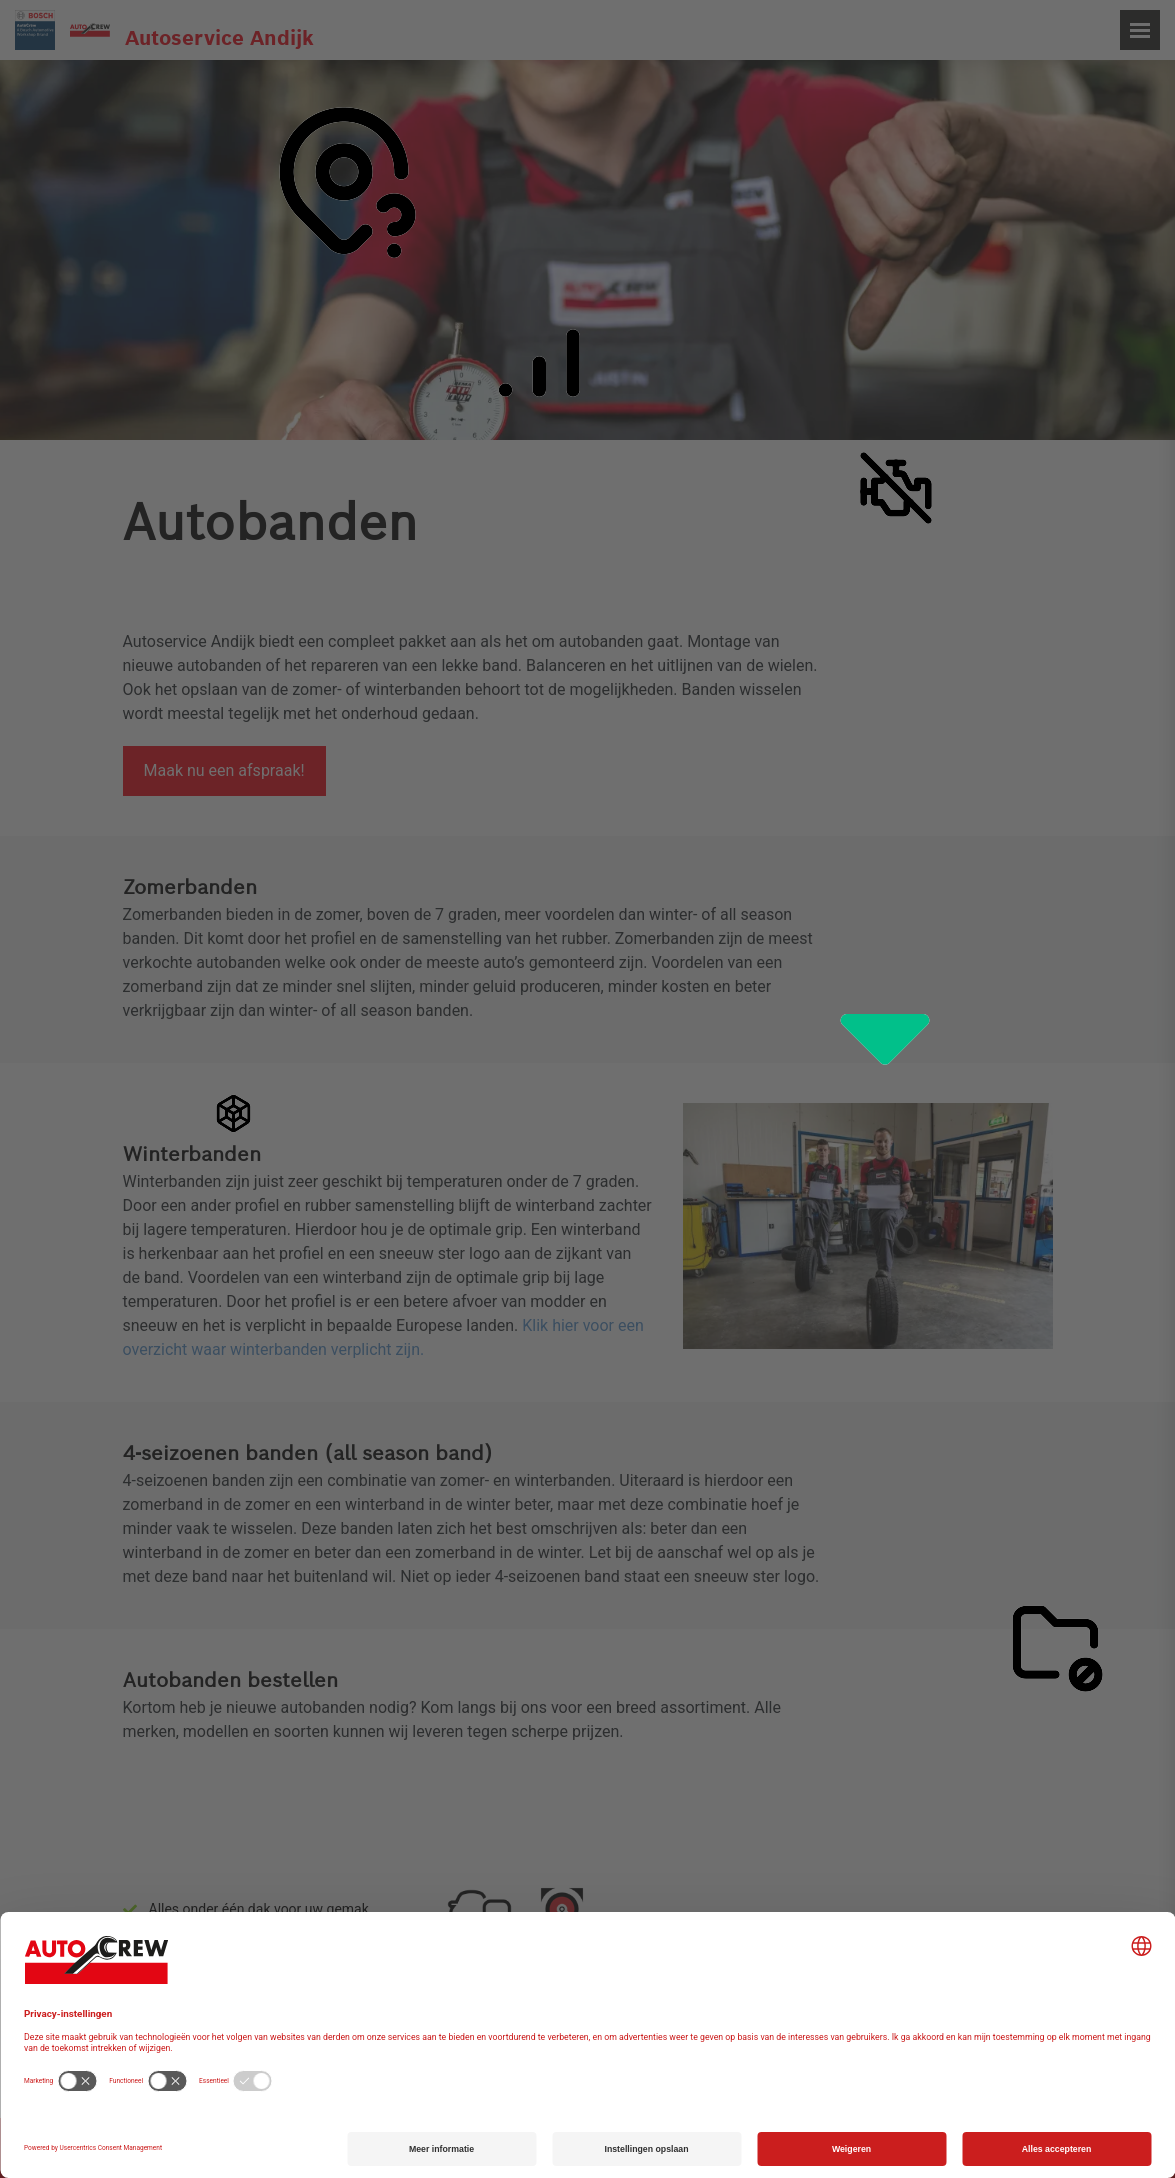 This screenshot has width=1175, height=2178. I want to click on engine disabled or turned off, so click(896, 488).